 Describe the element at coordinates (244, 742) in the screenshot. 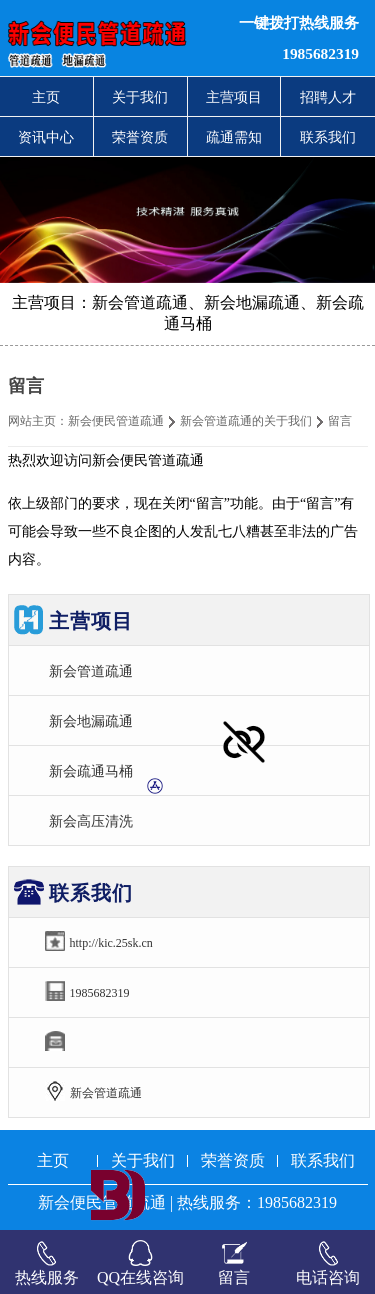

I see `disconnect or remove a linked account` at that location.